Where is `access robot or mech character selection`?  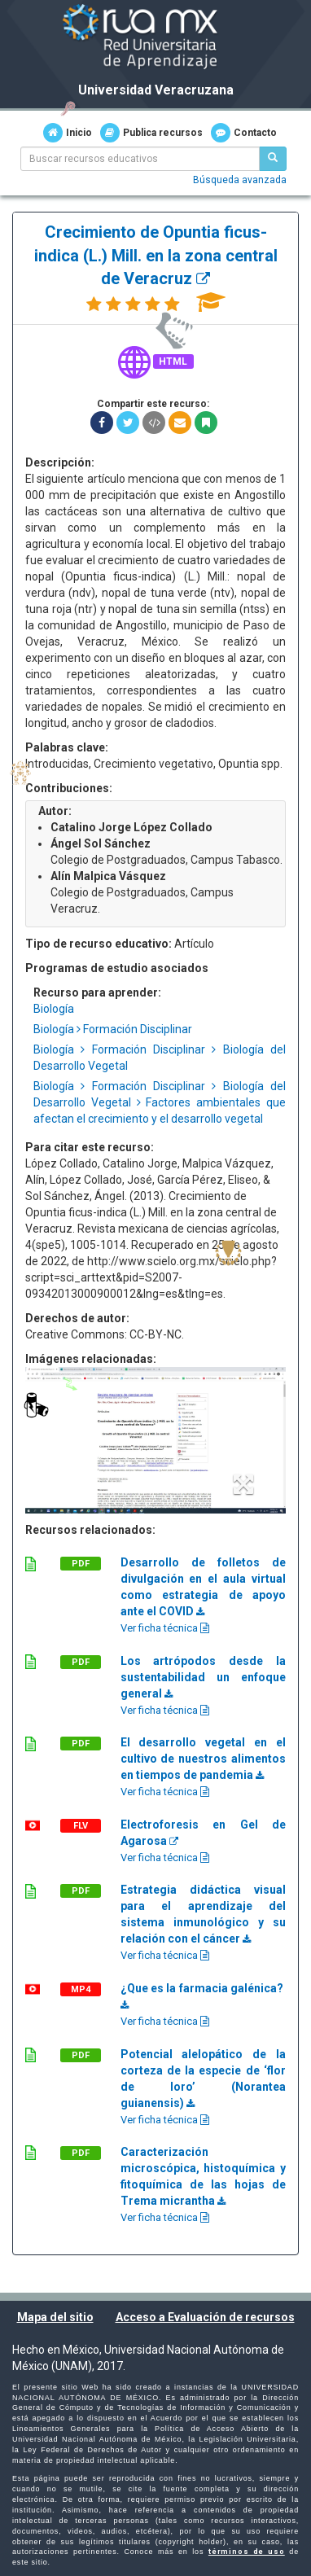
access robot or mech character selection is located at coordinates (20, 773).